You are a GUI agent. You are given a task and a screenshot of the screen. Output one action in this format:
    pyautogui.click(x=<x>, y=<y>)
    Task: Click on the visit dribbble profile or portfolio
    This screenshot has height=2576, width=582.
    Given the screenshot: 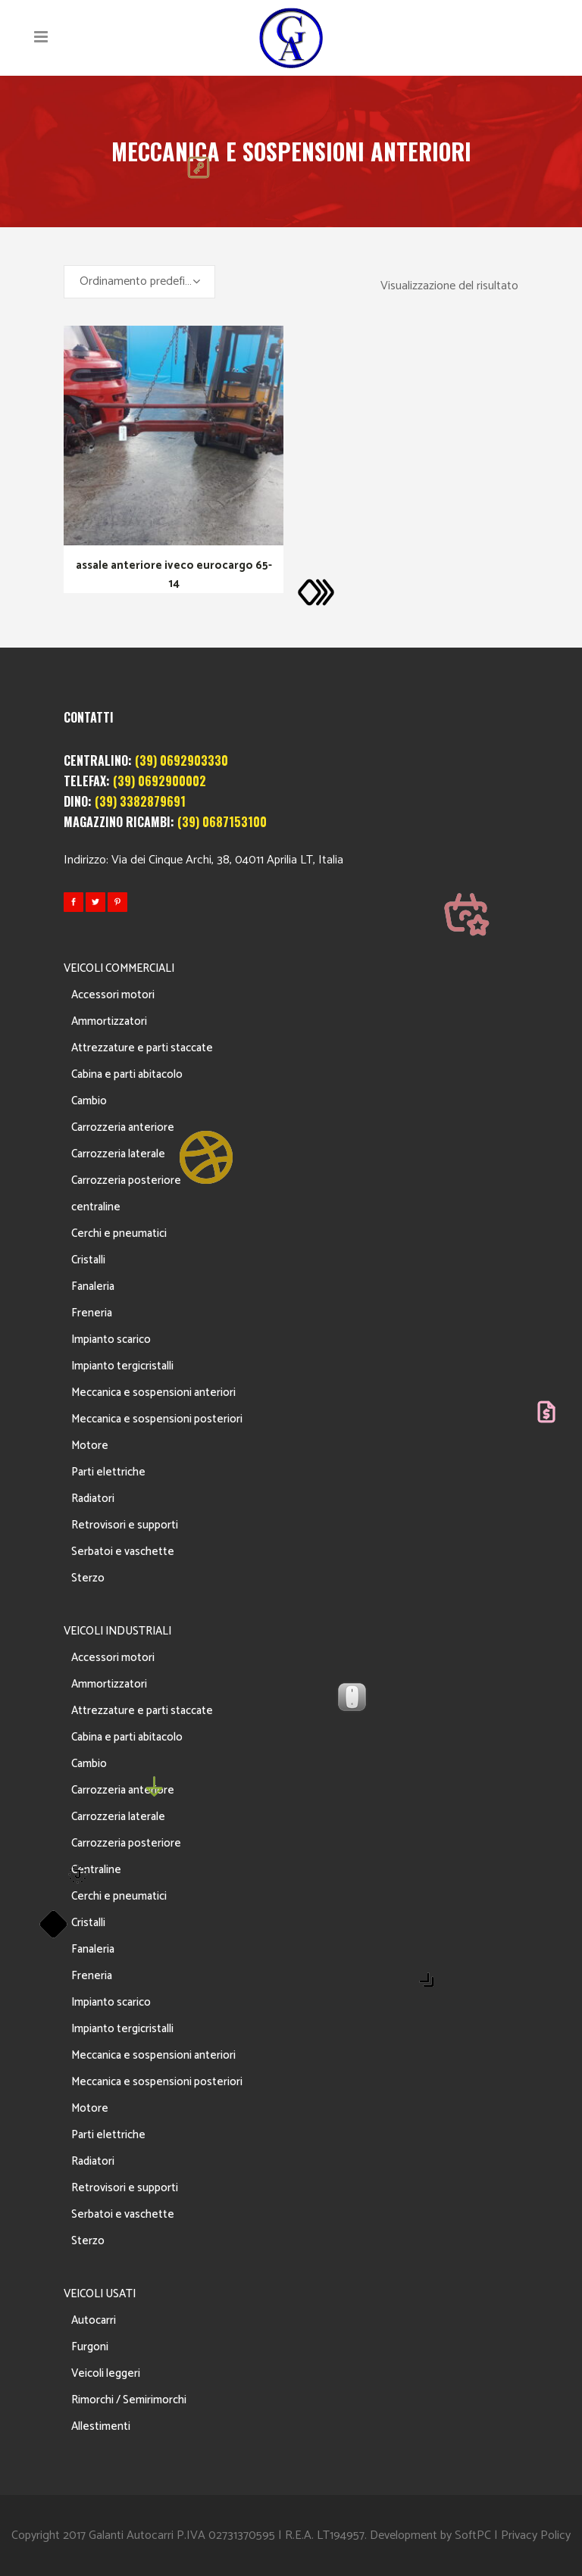 What is the action you would take?
    pyautogui.click(x=206, y=1157)
    